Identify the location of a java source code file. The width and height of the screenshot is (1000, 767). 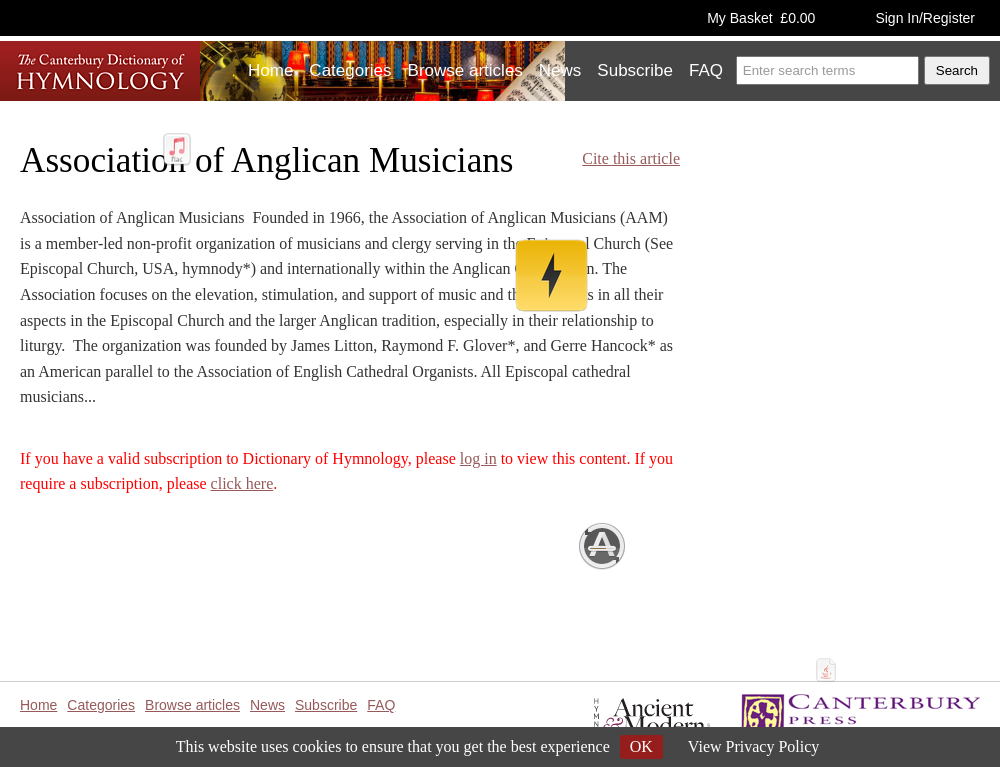
(826, 670).